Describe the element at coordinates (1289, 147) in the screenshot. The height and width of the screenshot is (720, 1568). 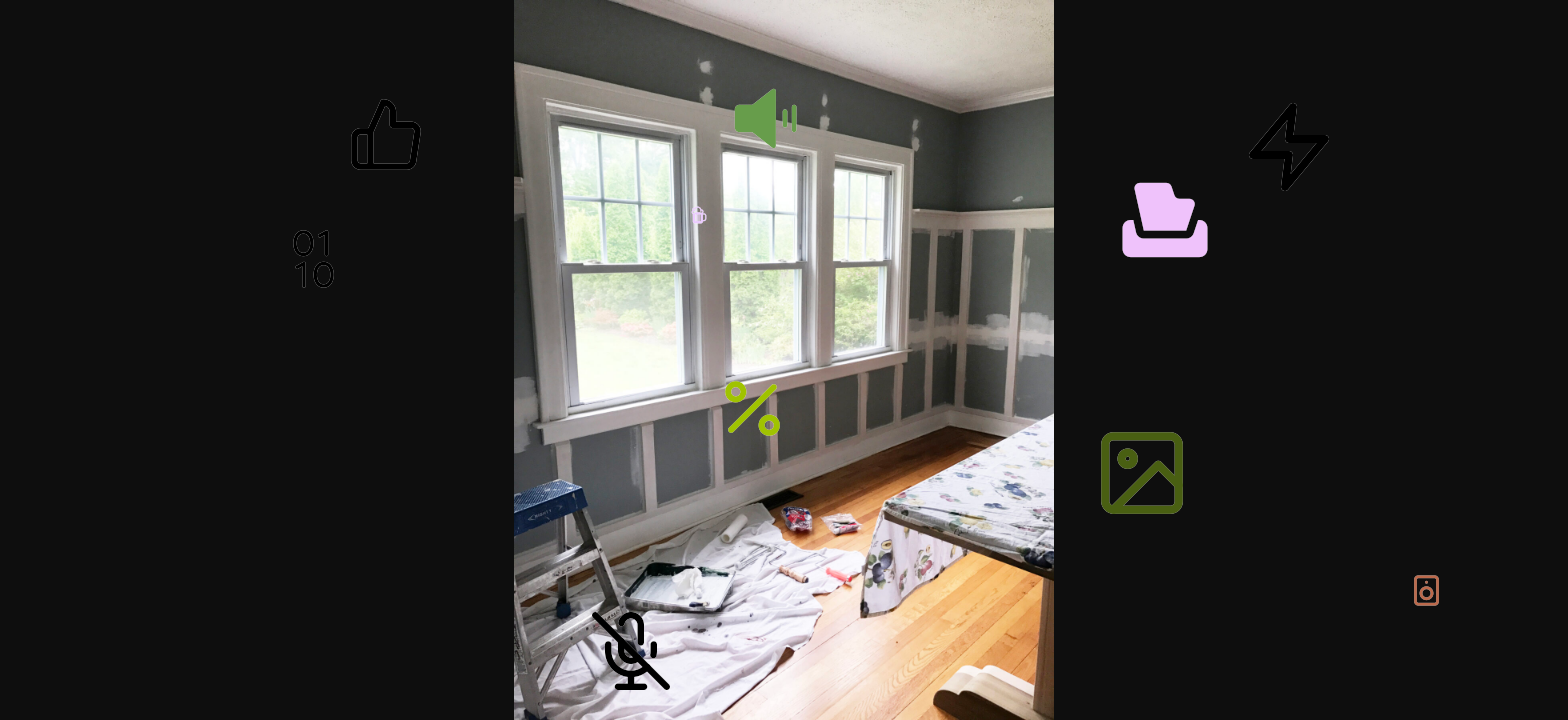
I see `indicates quick actions or instant features` at that location.